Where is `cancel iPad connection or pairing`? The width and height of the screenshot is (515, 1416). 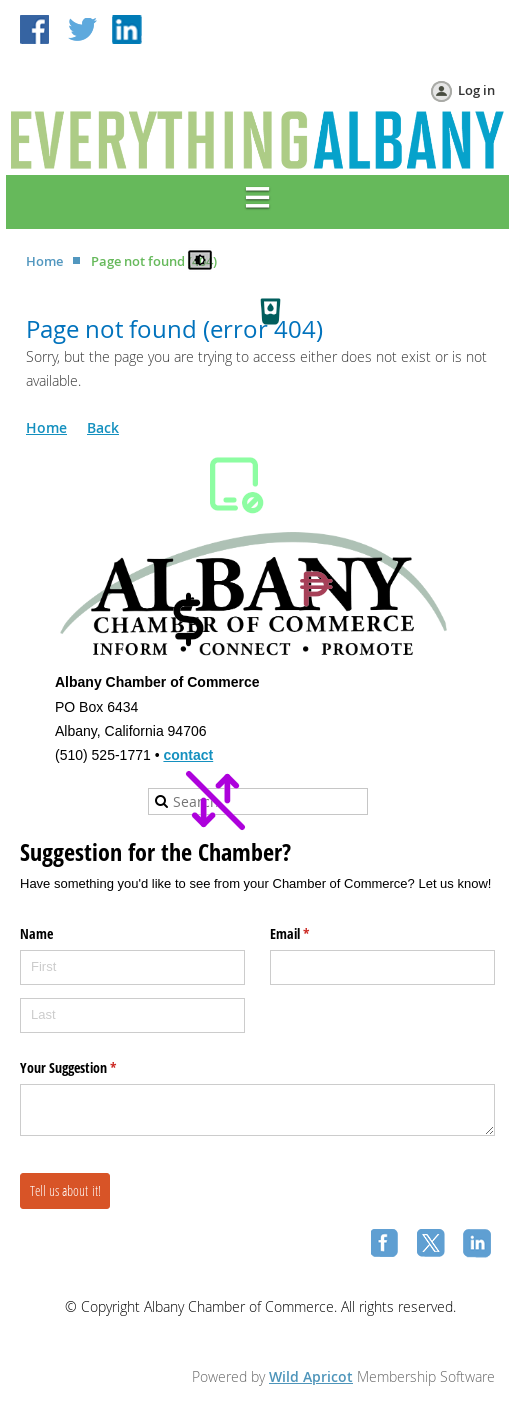 cancel iPad connection or pairing is located at coordinates (234, 484).